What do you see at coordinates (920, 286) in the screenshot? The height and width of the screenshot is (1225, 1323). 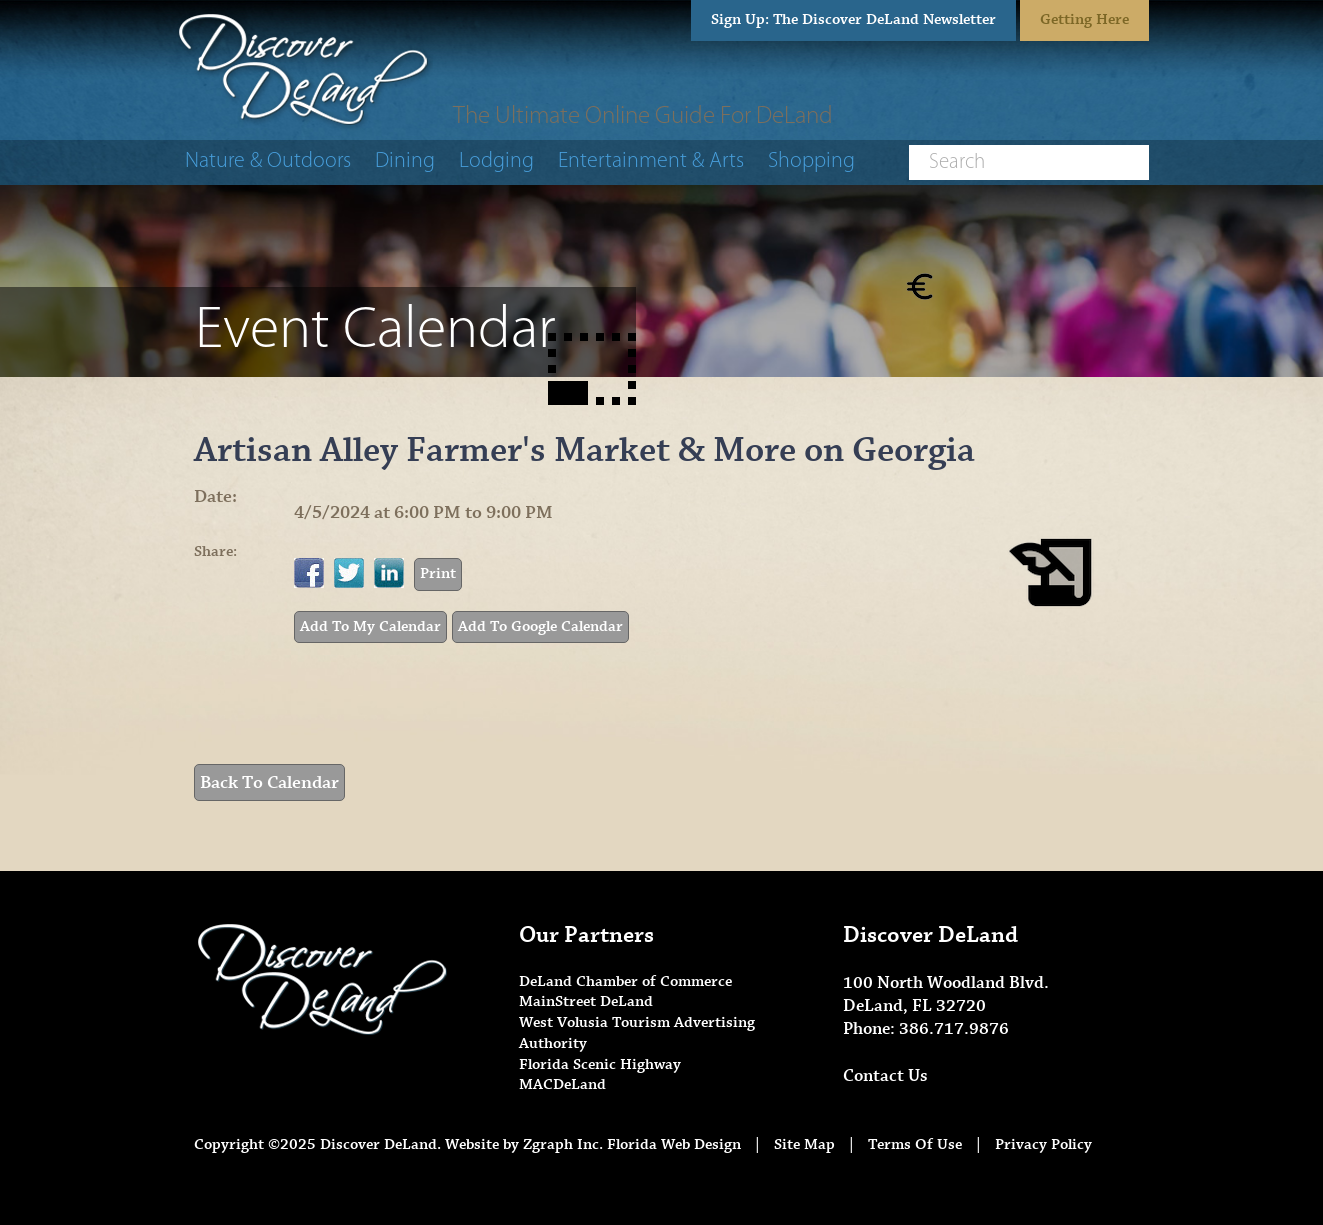 I see `view price in euros` at bounding box center [920, 286].